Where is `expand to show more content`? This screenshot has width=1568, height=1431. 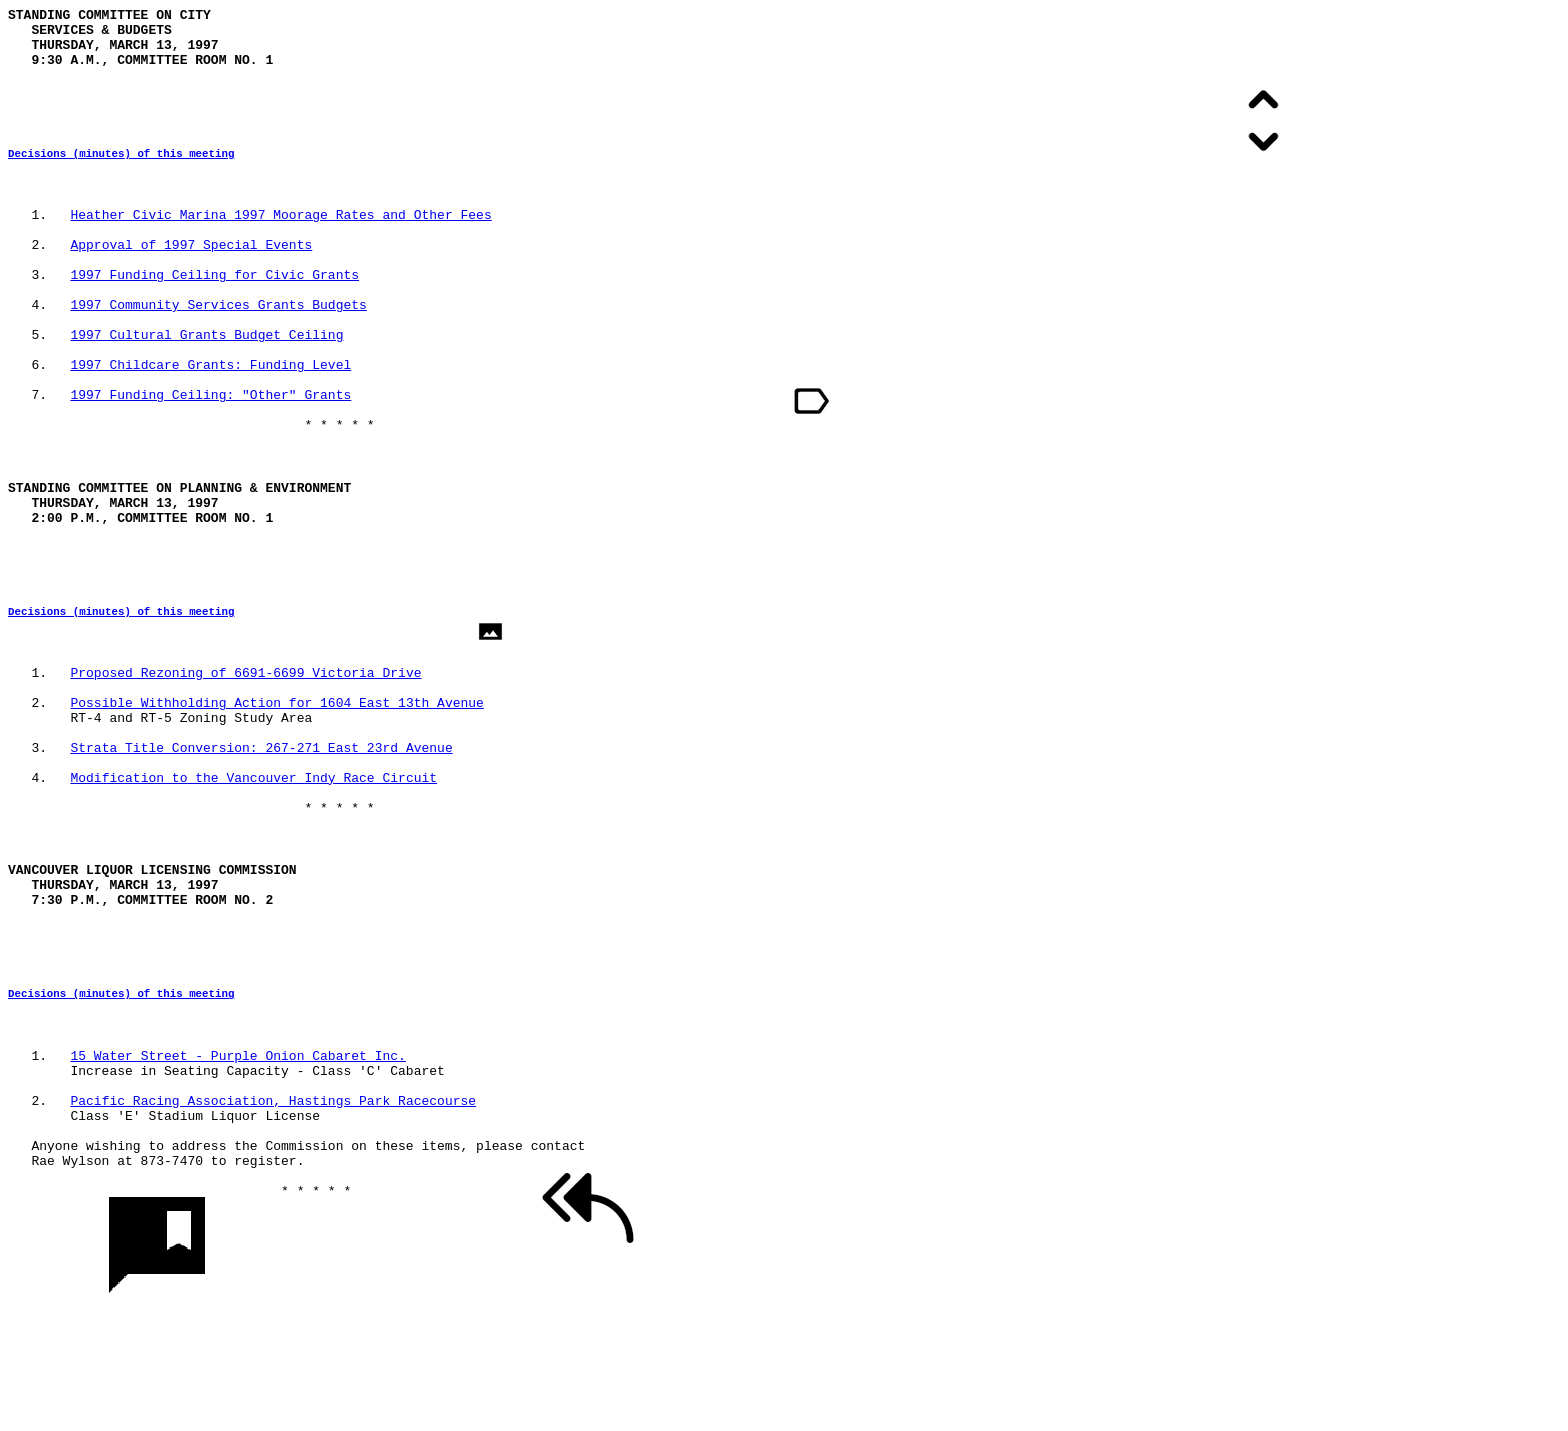 expand to show more content is located at coordinates (1263, 120).